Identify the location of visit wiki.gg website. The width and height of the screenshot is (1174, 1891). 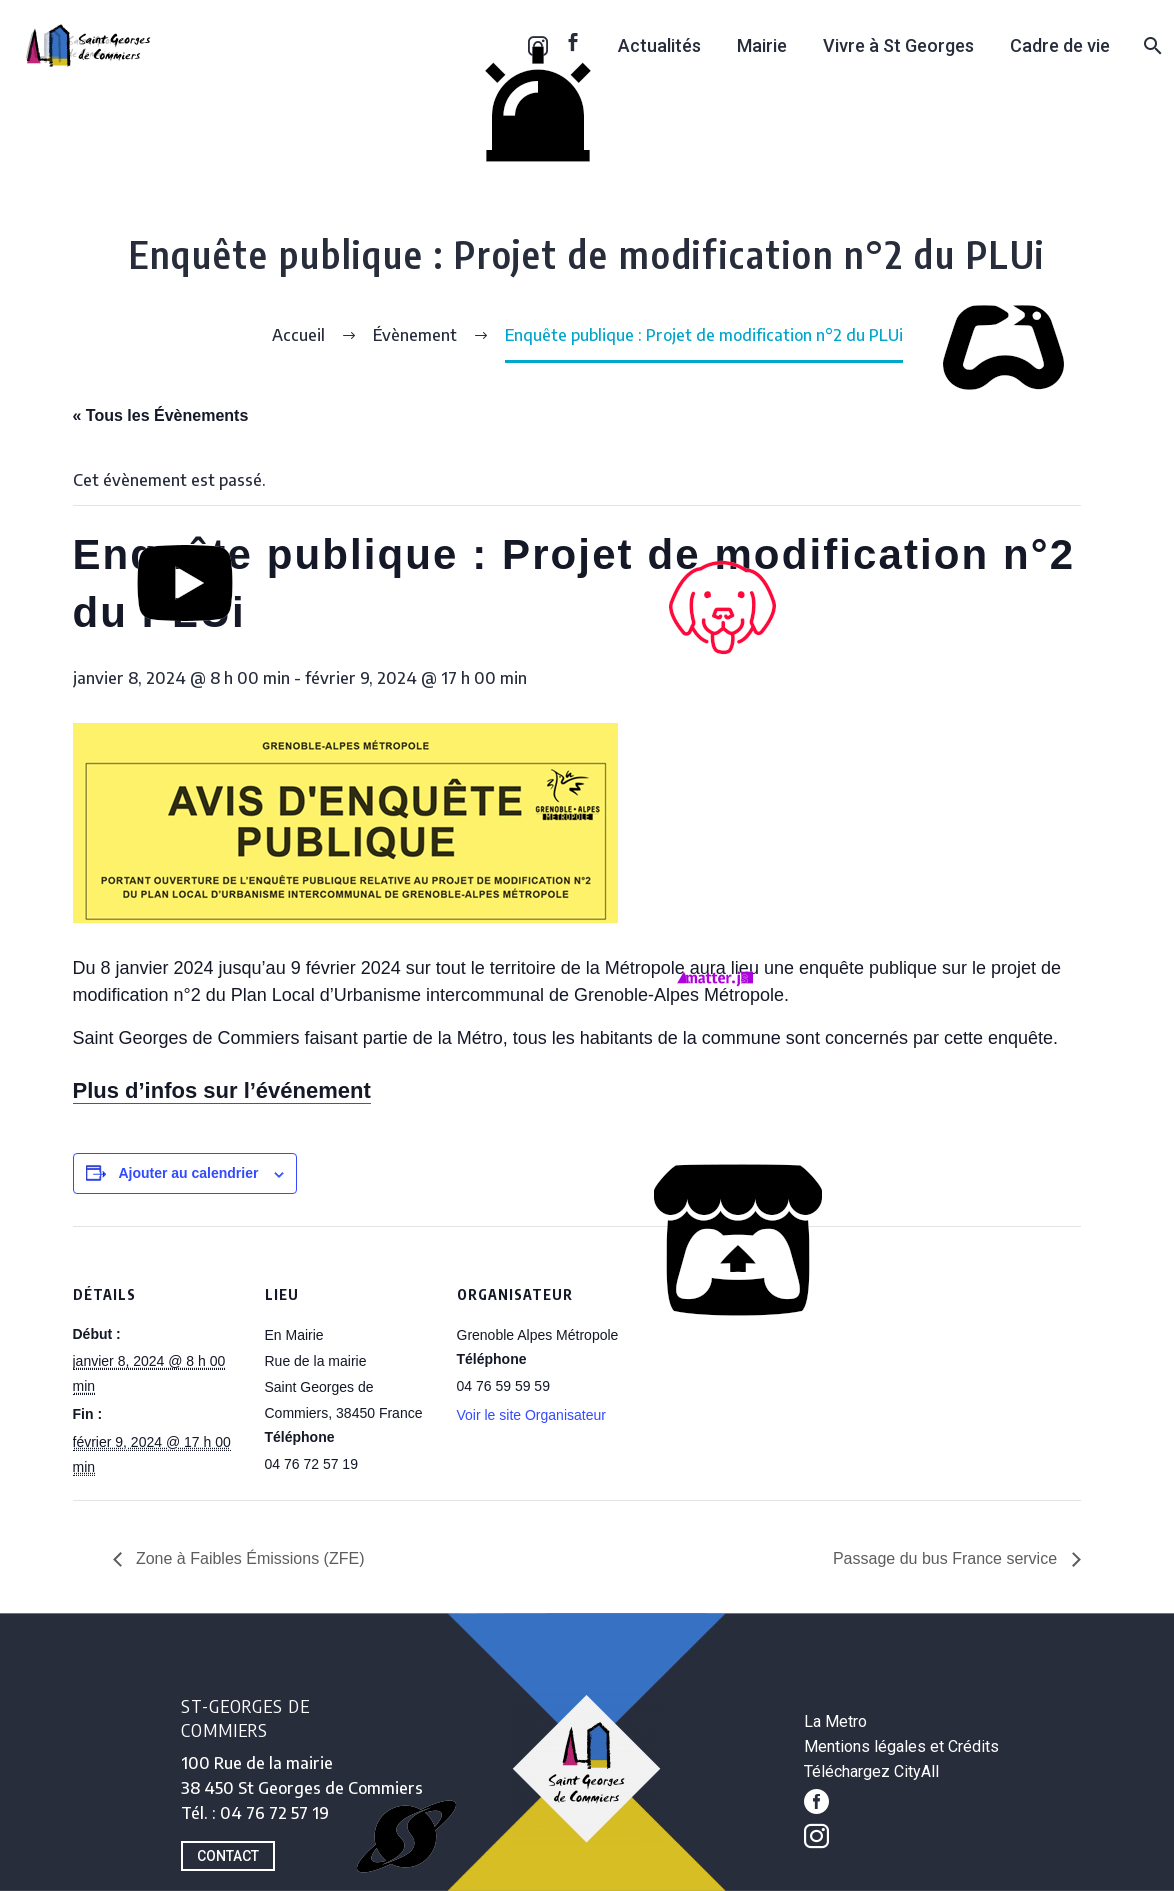
(1003, 347).